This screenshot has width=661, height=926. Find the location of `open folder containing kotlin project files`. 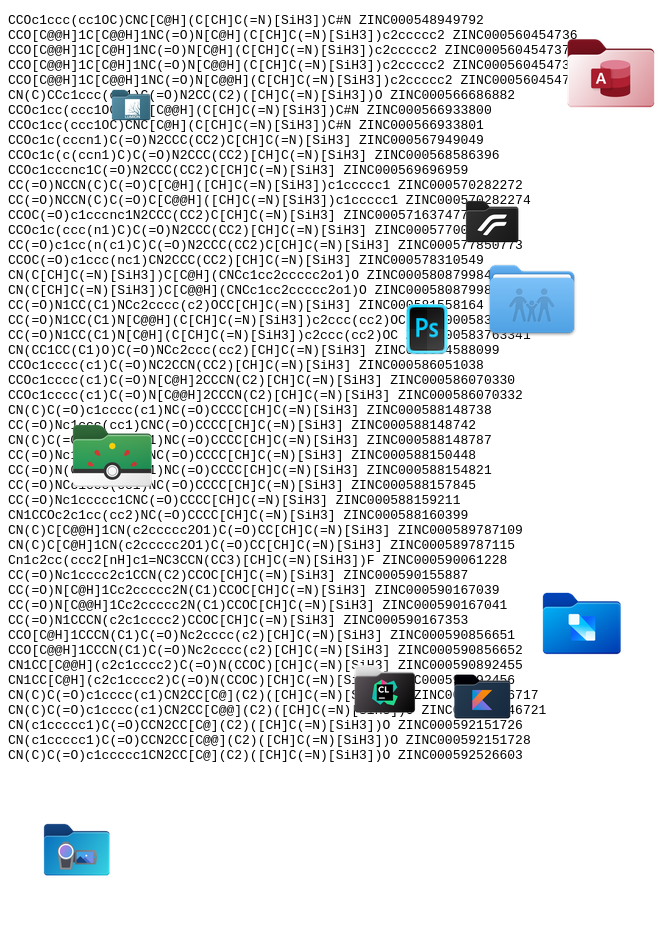

open folder containing kotlin project files is located at coordinates (482, 698).